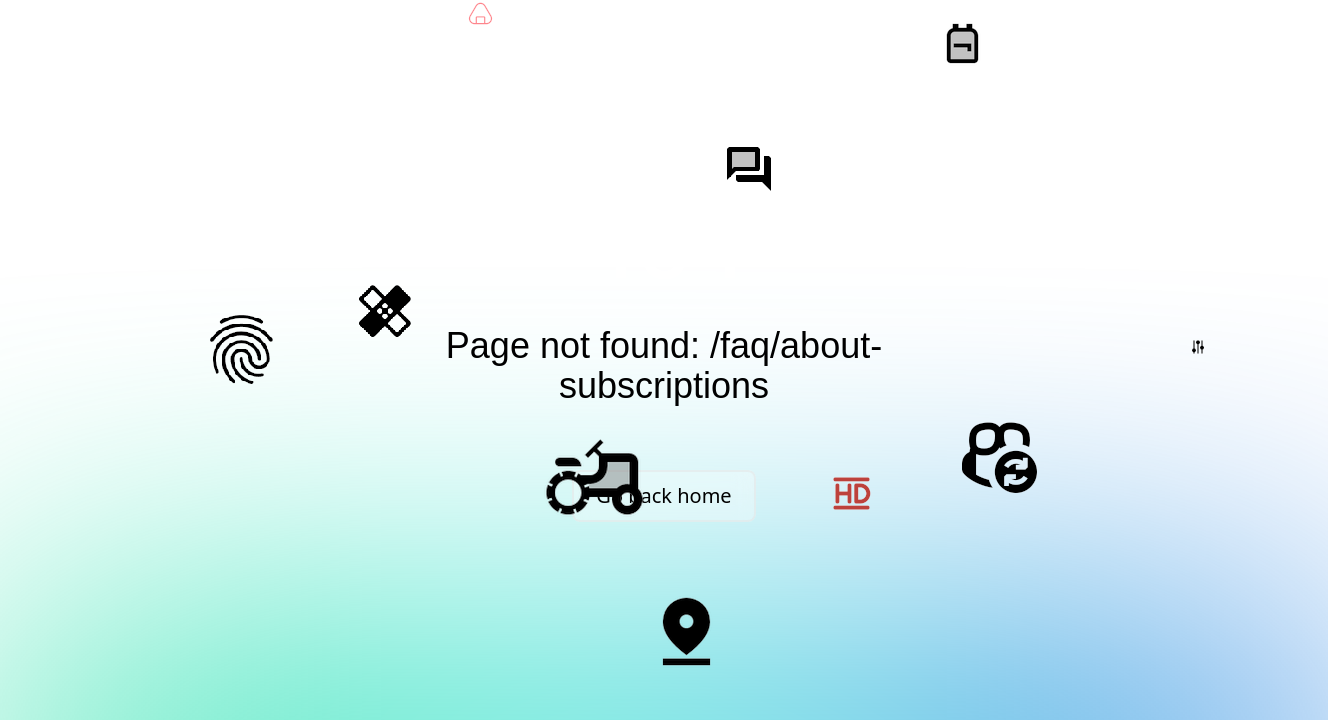  Describe the element at coordinates (241, 349) in the screenshot. I see `authenticate with fingerprint` at that location.